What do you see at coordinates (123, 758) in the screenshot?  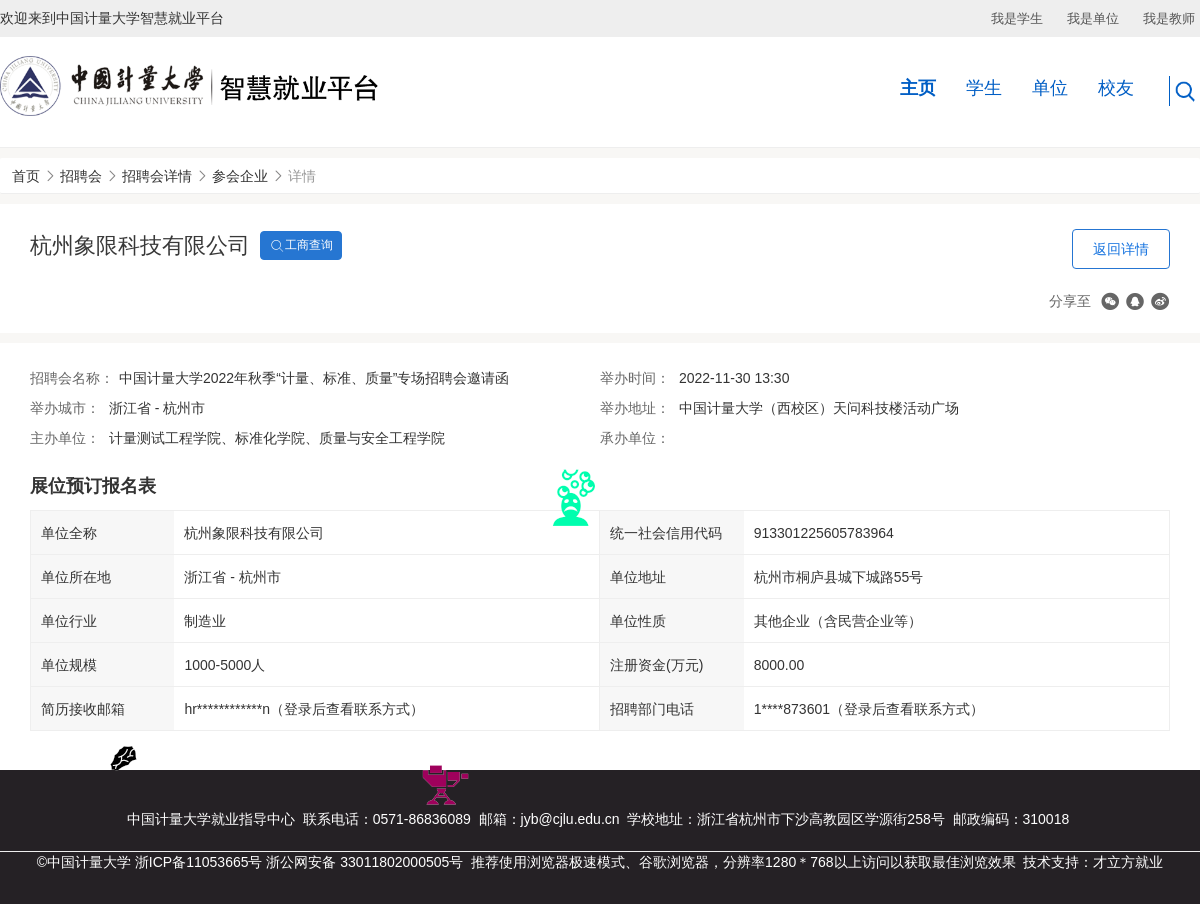 I see `craft or upgrade primitive tools` at bounding box center [123, 758].